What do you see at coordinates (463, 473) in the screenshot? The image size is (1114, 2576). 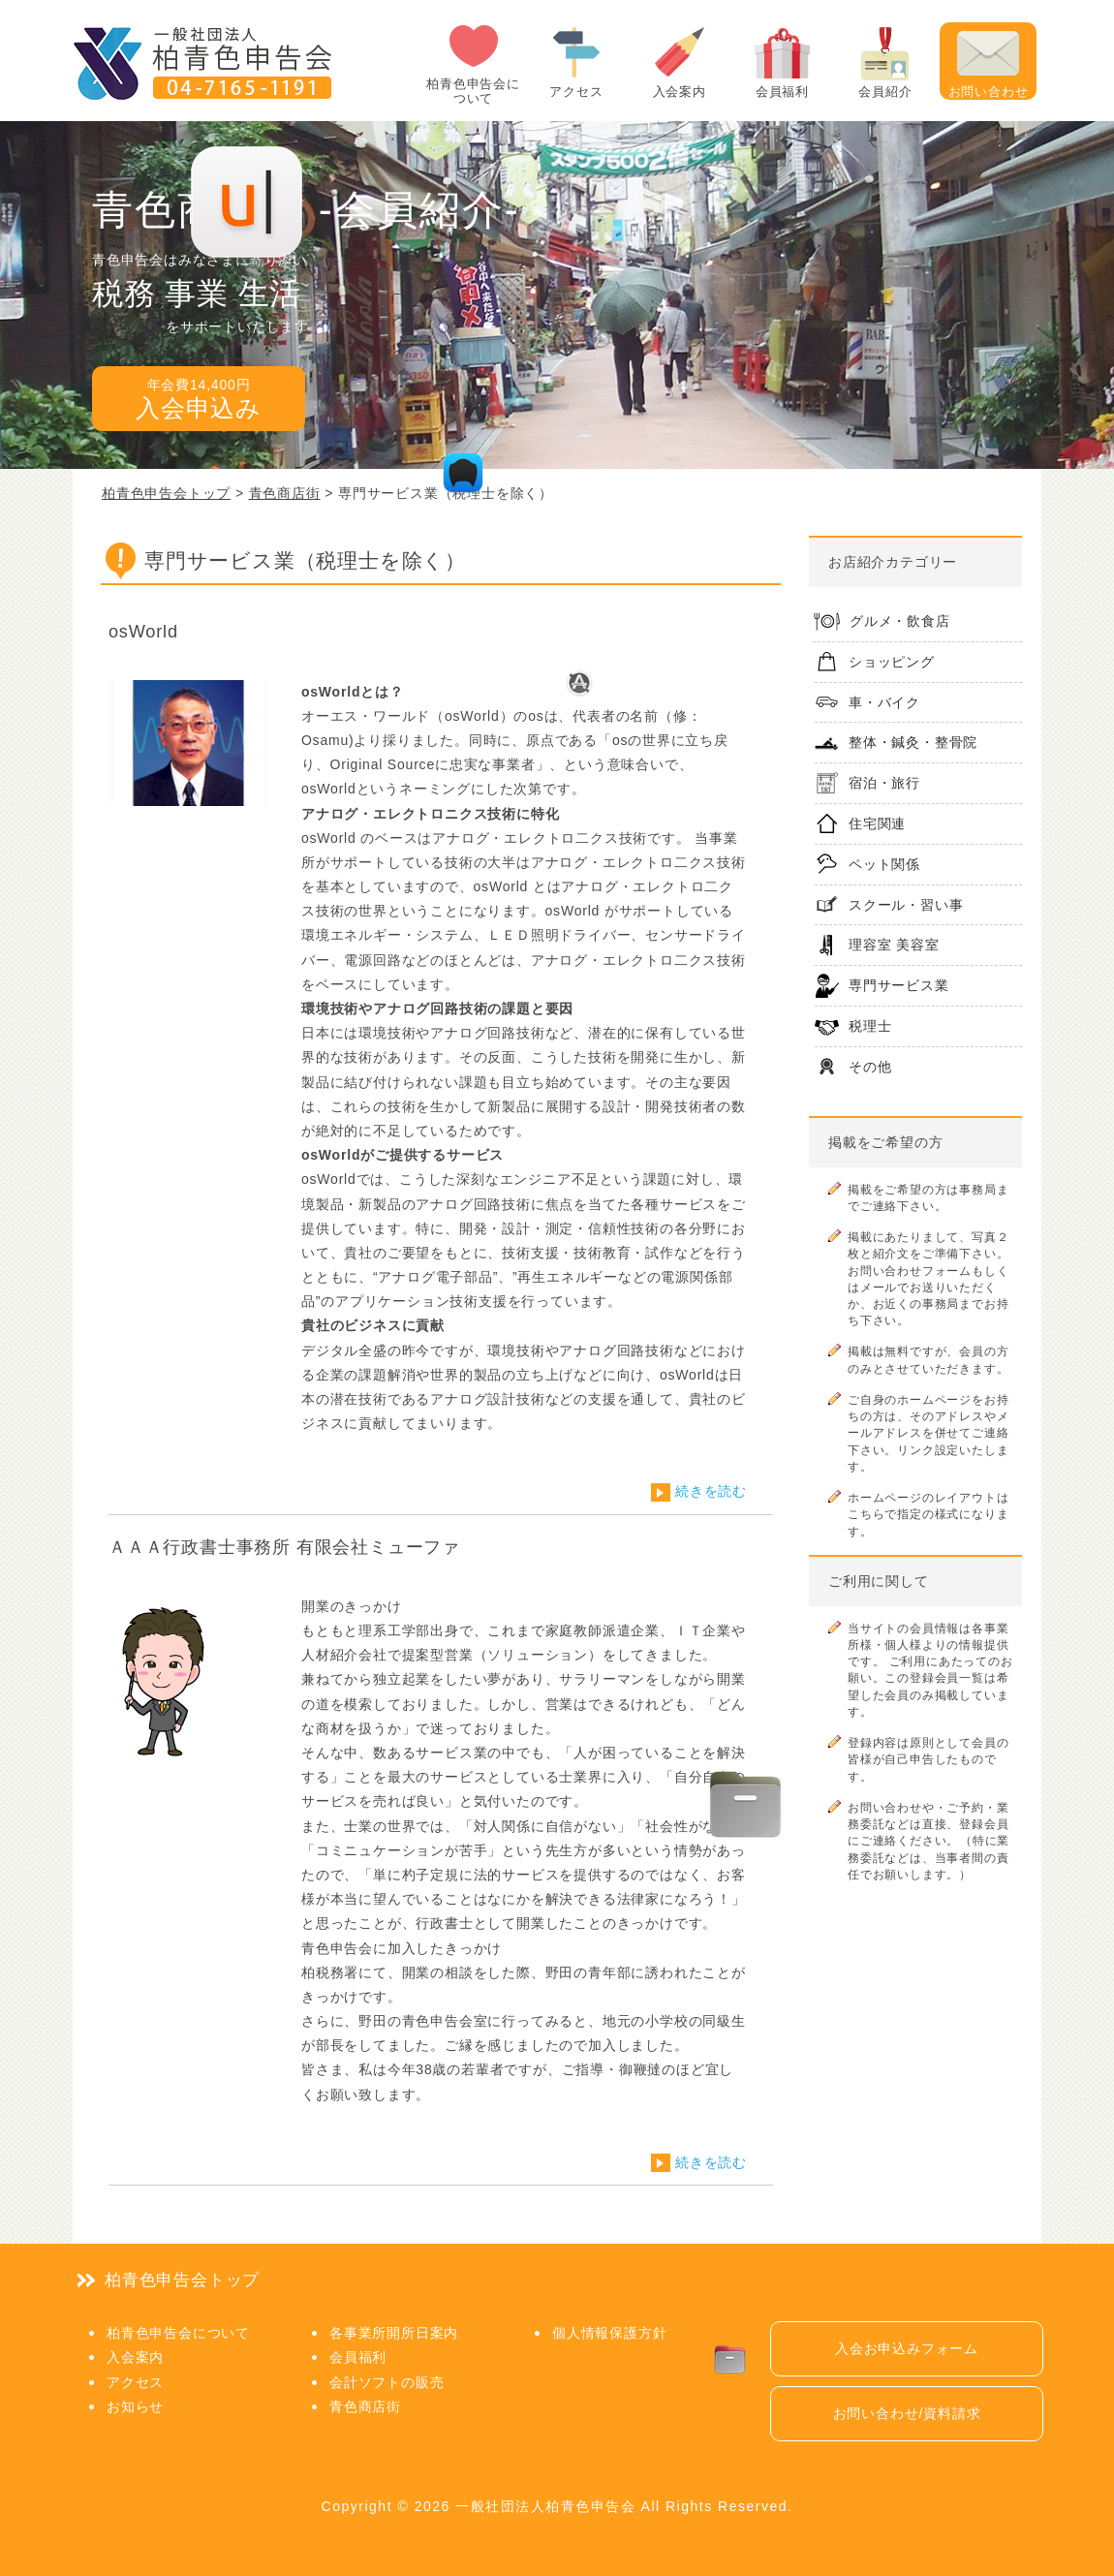 I see `launch redream dreamcast emulator` at bounding box center [463, 473].